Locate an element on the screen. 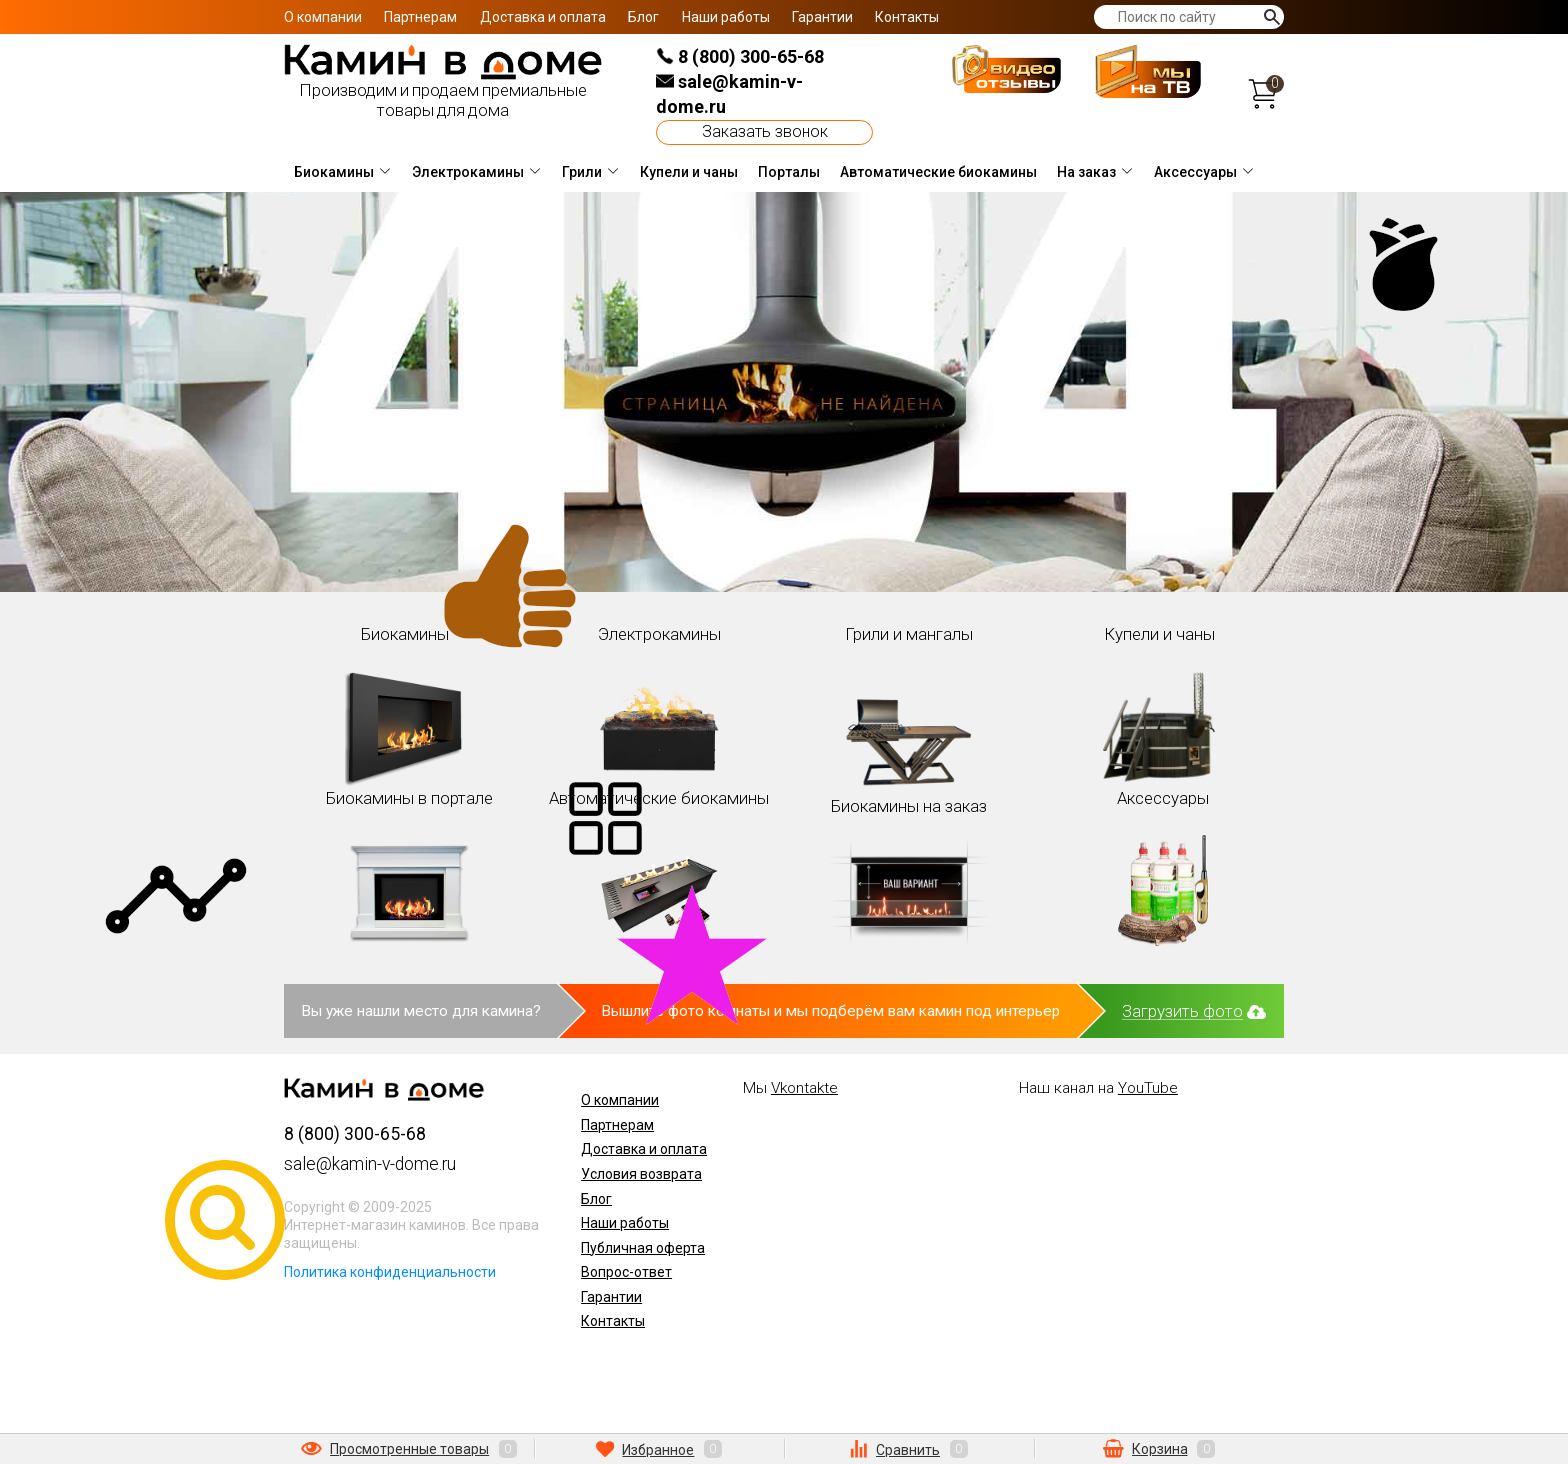  tap to search is located at coordinates (225, 1220).